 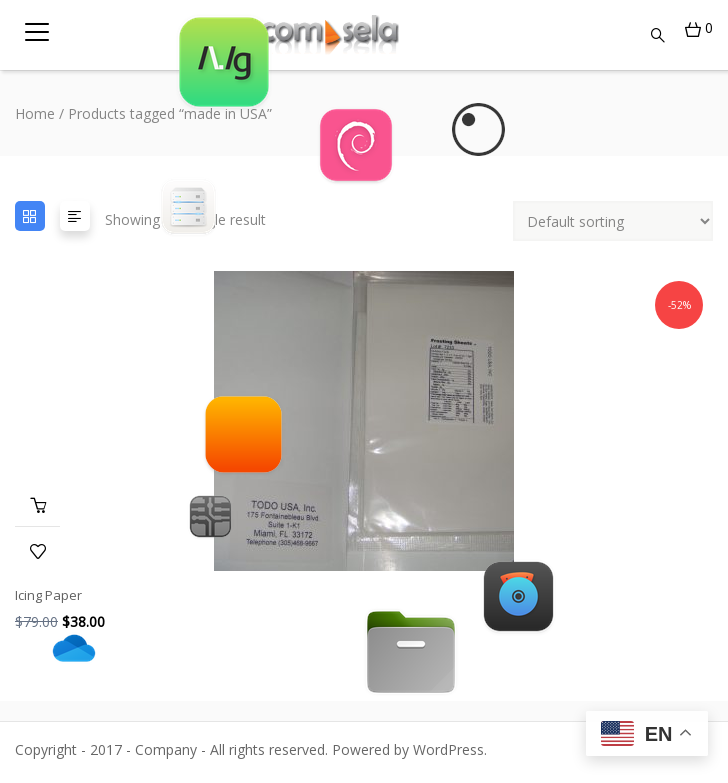 What do you see at coordinates (478, 129) in the screenshot?
I see `open clockworks or timer application` at bounding box center [478, 129].